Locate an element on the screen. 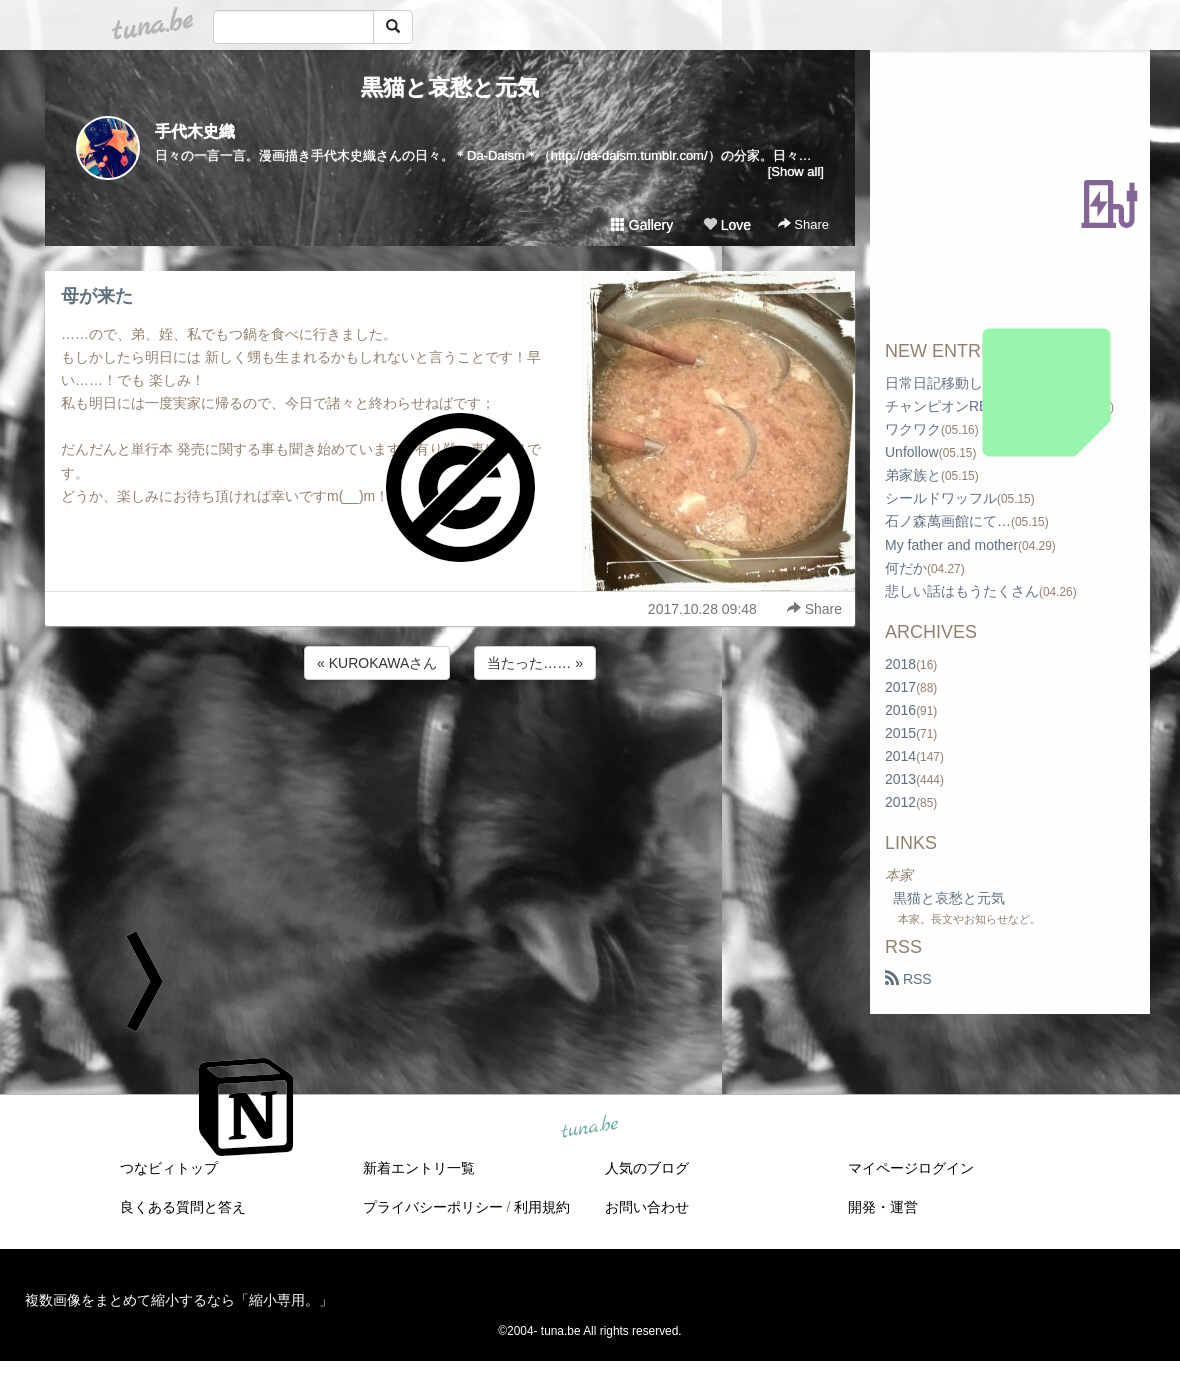  open Notion app is located at coordinates (246, 1107).